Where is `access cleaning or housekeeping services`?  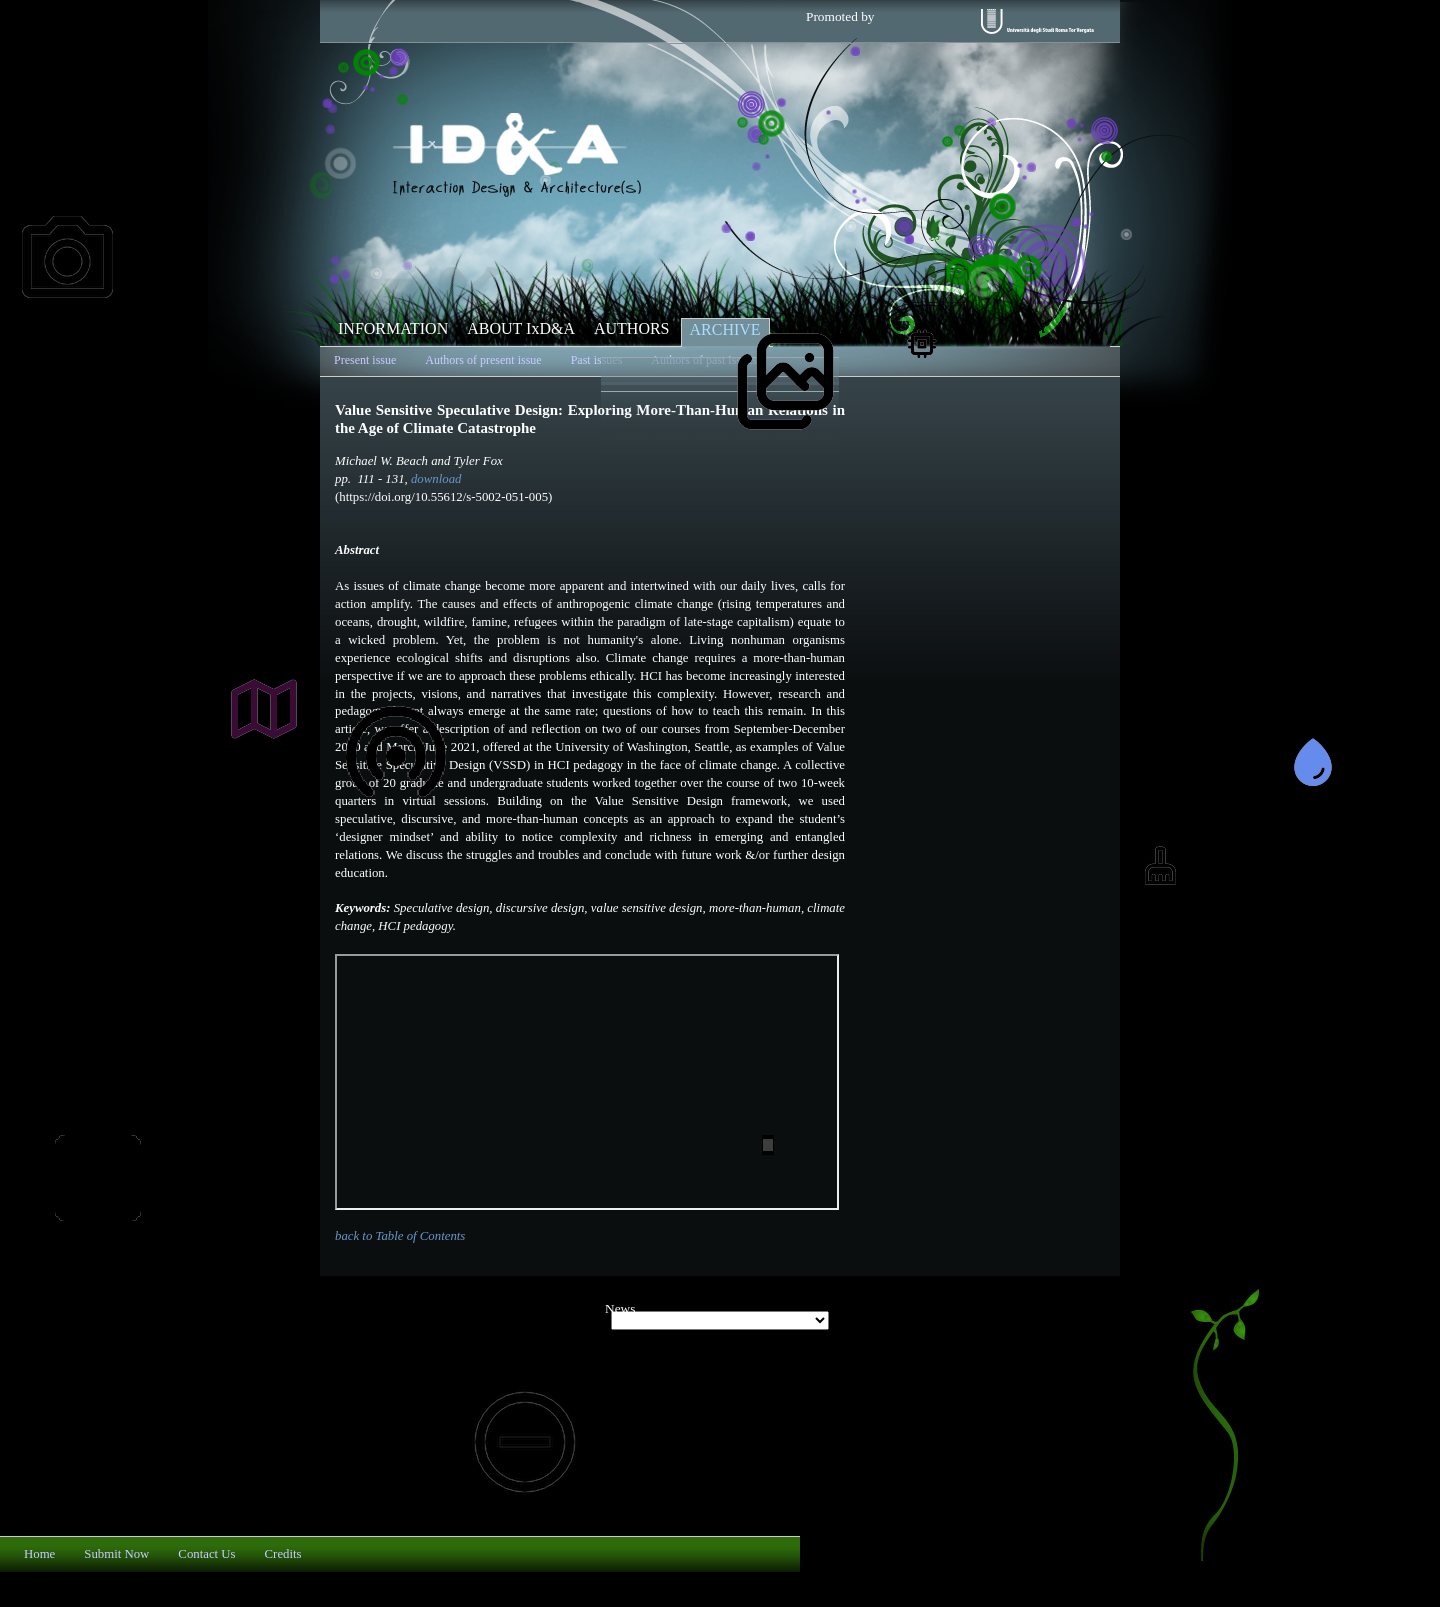
access cleaning or housekeeping services is located at coordinates (1160, 865).